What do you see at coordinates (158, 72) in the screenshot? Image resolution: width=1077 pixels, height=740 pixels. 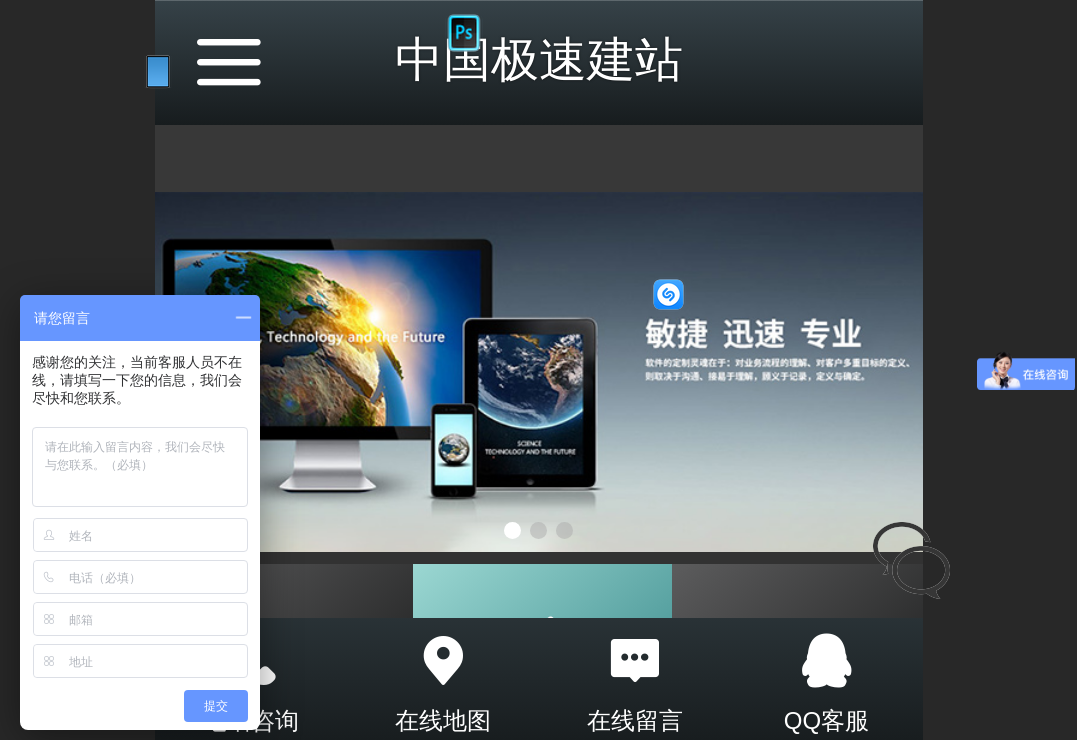 I see `iPad Air M2 device icon` at bounding box center [158, 72].